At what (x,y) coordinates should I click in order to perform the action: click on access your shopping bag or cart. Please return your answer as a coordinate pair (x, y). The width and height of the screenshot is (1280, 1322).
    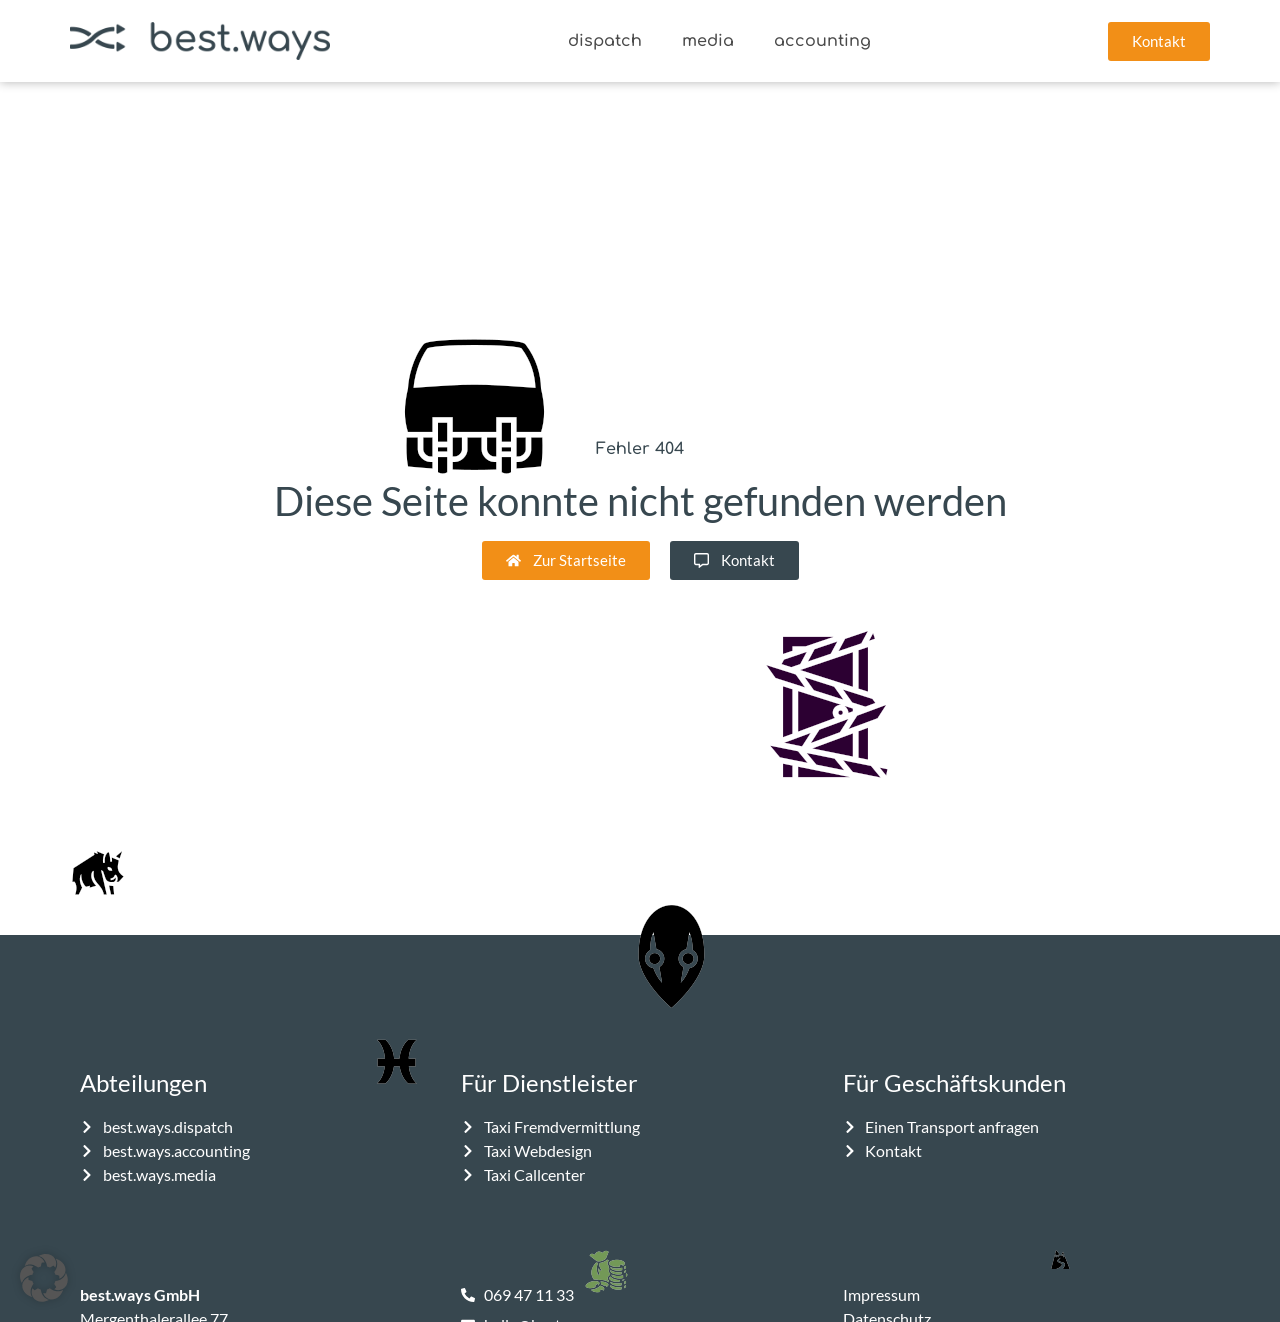
    Looking at the image, I should click on (474, 406).